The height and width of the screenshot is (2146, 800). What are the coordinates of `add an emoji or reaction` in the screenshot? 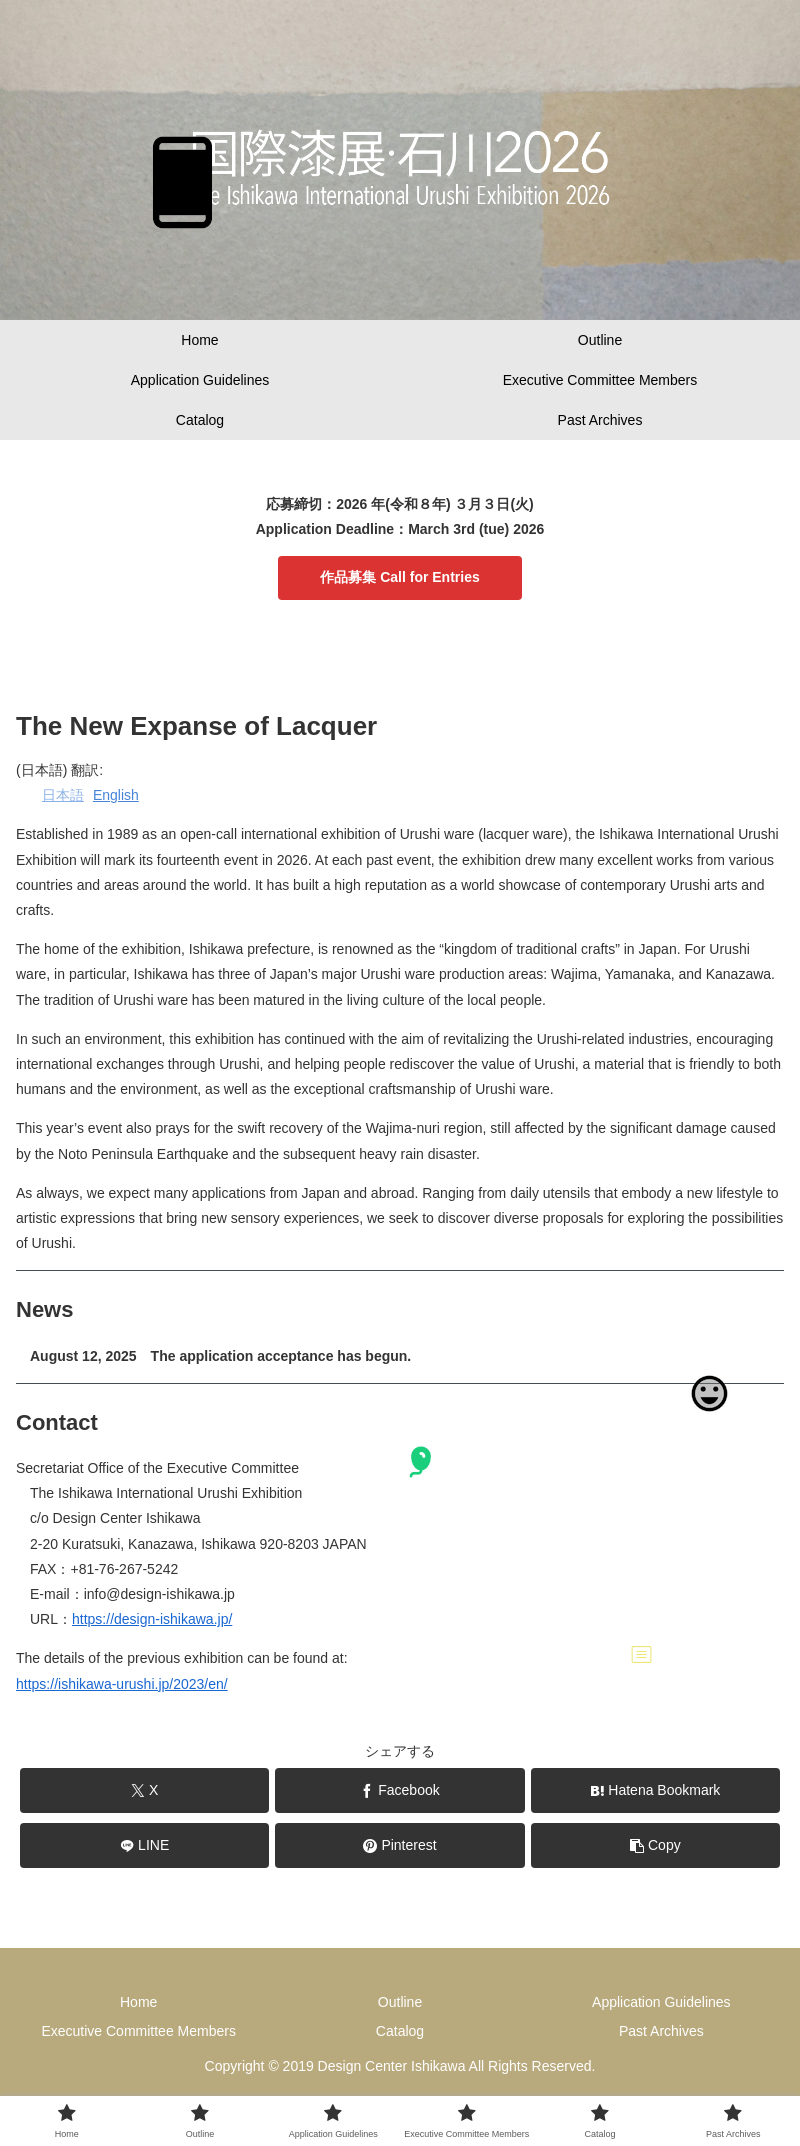 It's located at (709, 1393).